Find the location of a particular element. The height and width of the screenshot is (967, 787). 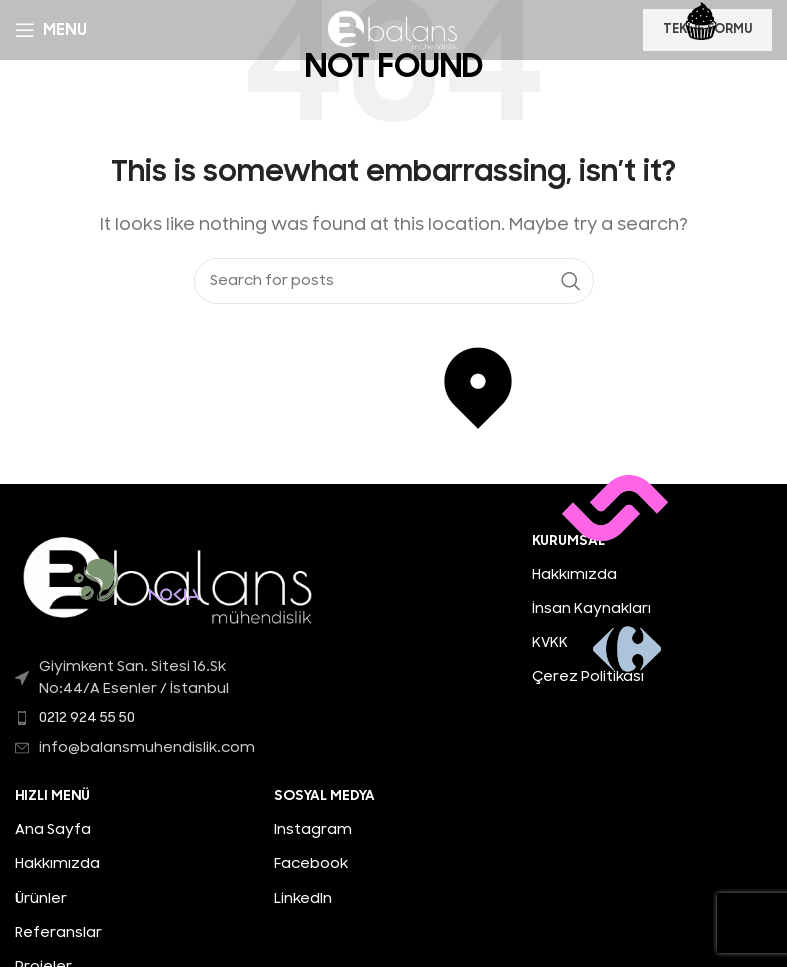

vanilla extract css framework logo is located at coordinates (701, 21).